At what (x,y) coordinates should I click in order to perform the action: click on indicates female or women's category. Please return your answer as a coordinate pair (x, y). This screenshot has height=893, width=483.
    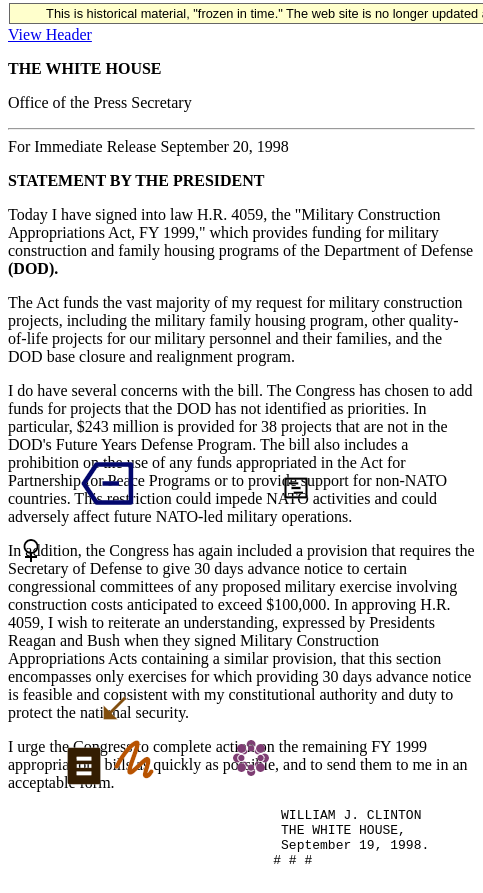
    Looking at the image, I should click on (31, 550).